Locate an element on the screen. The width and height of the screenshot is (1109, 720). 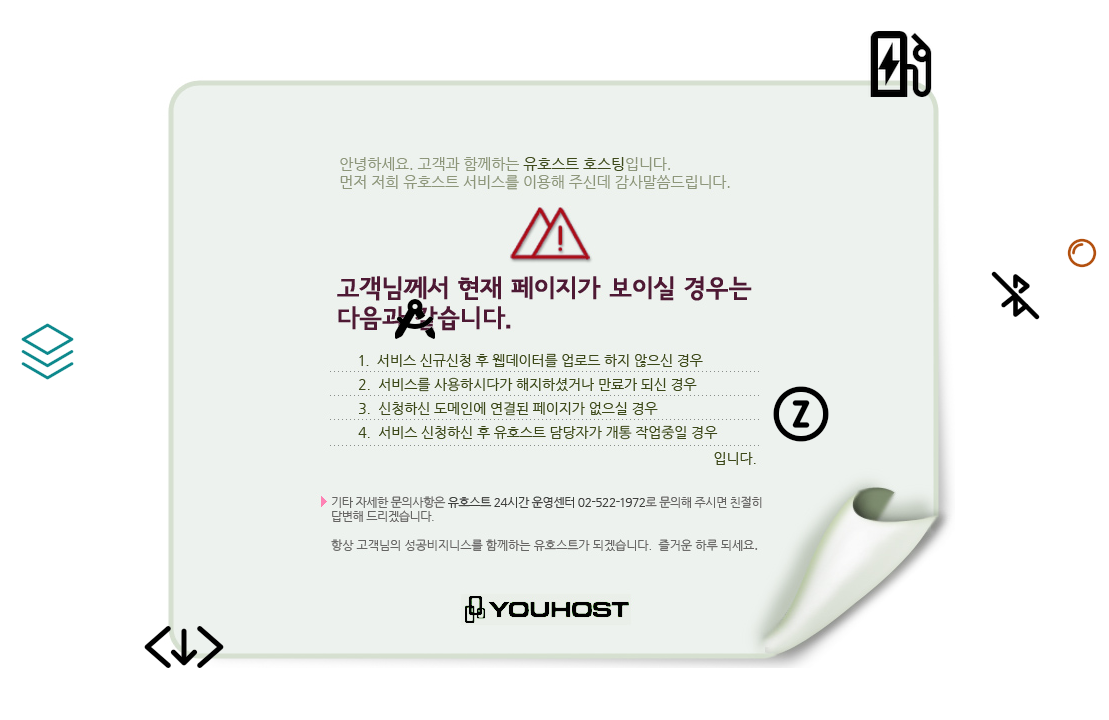
find nearby electric vehicle charging stations is located at coordinates (900, 64).